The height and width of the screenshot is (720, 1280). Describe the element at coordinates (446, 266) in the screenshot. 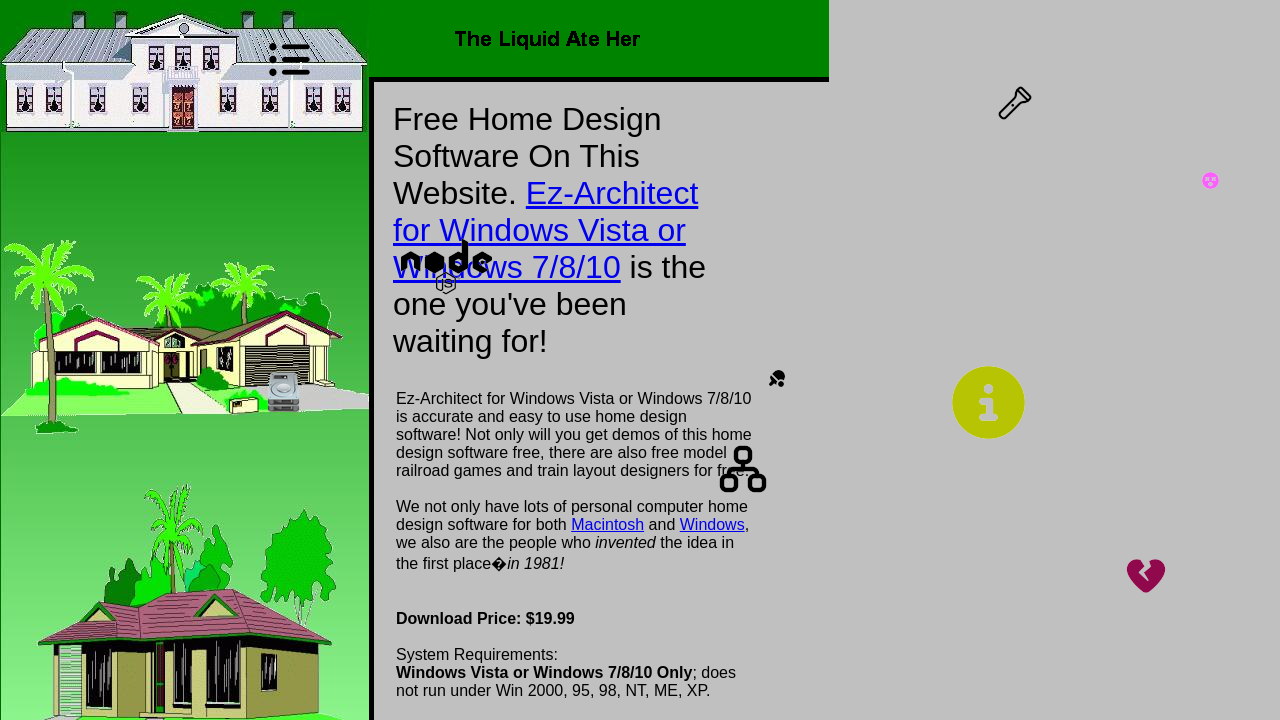

I see `node.js logo indicating a javascript runtime environment` at that location.